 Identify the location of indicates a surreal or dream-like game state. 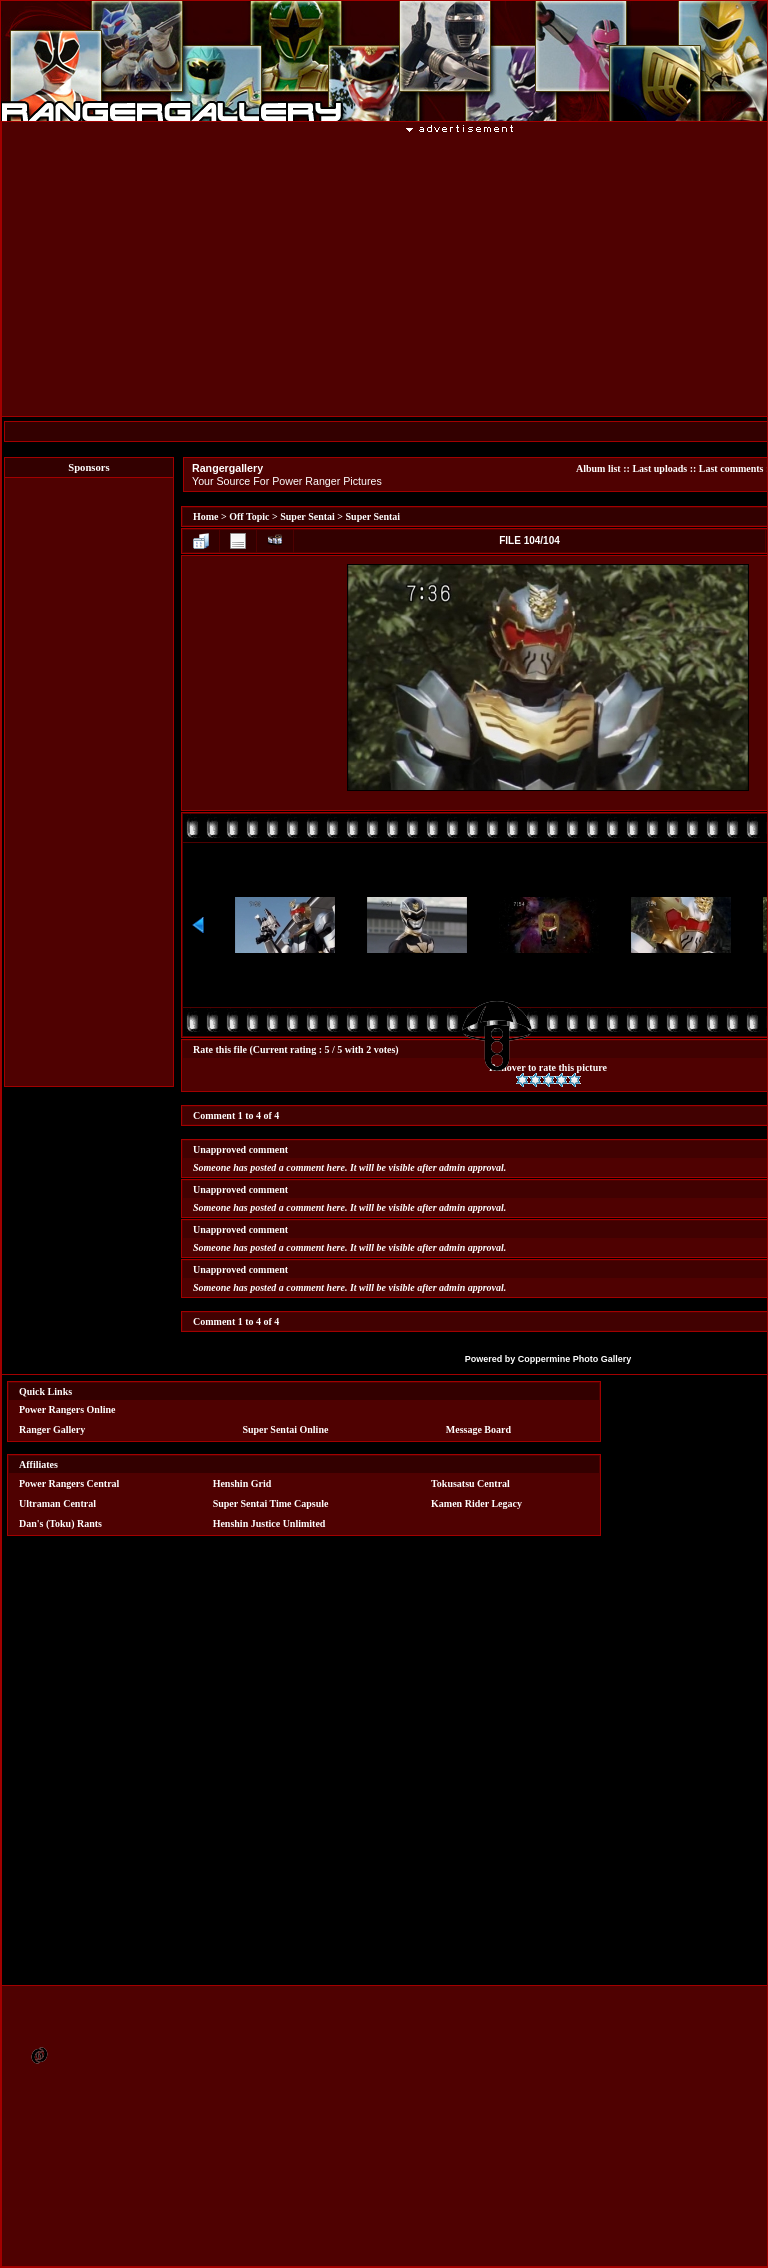
(39, 2055).